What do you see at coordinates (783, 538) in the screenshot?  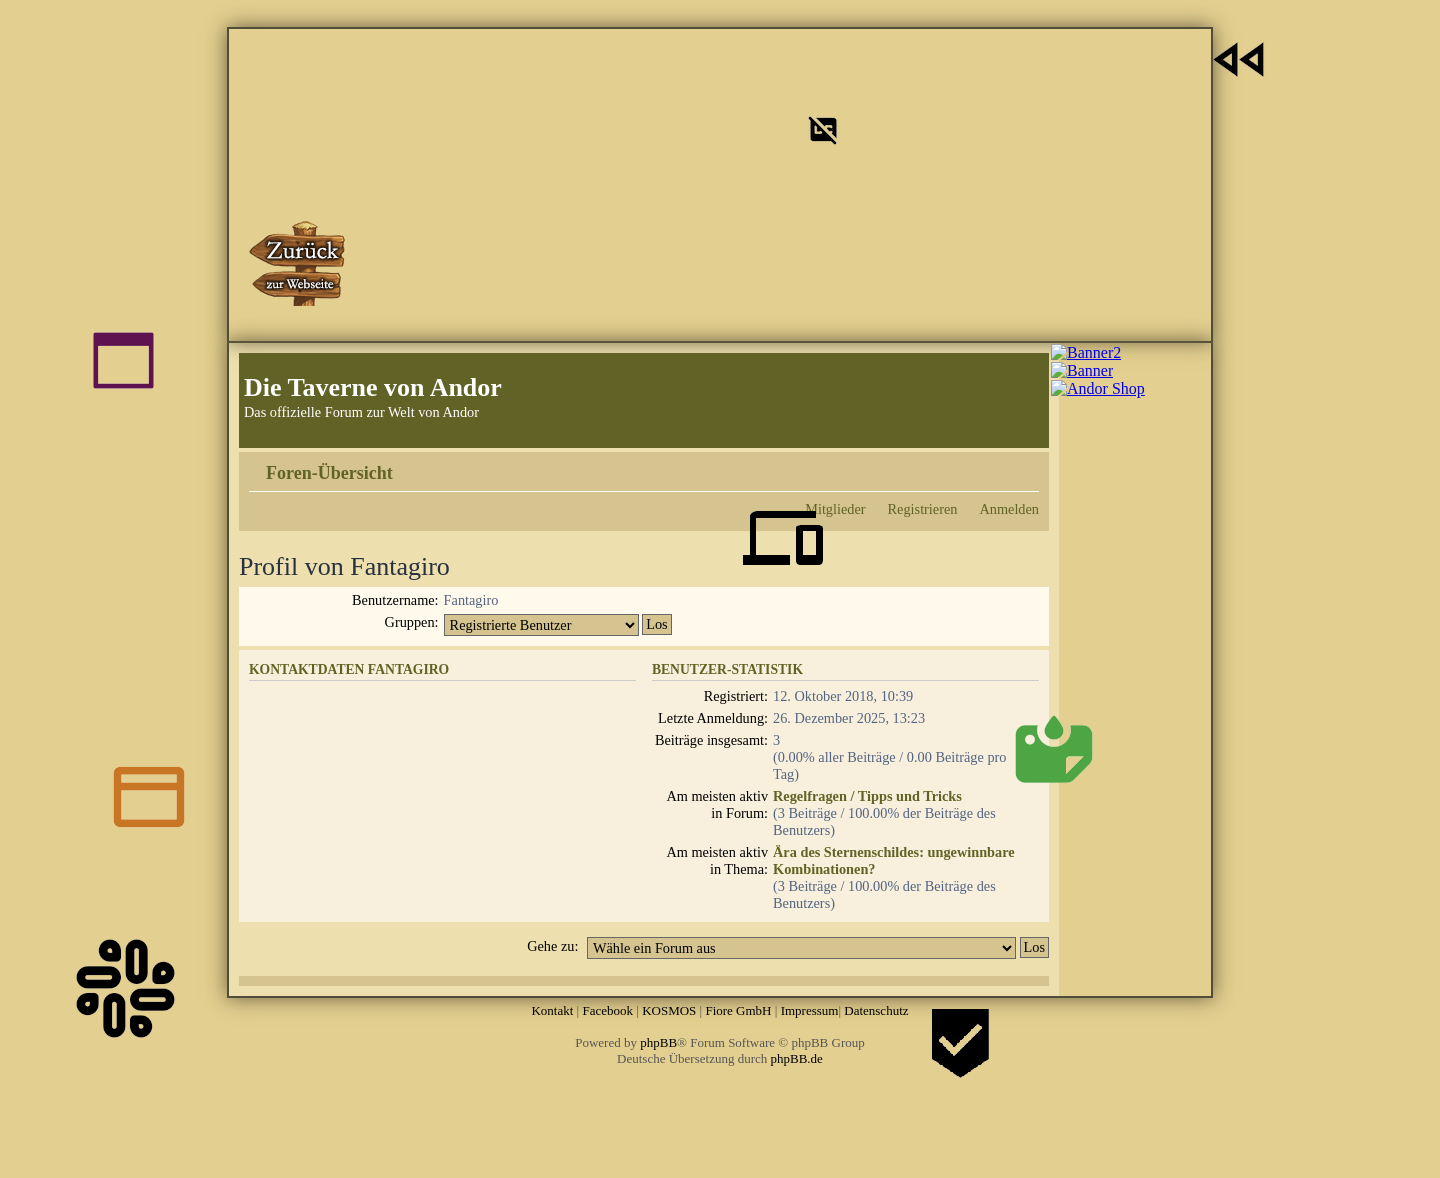 I see `link or sync devices together` at bounding box center [783, 538].